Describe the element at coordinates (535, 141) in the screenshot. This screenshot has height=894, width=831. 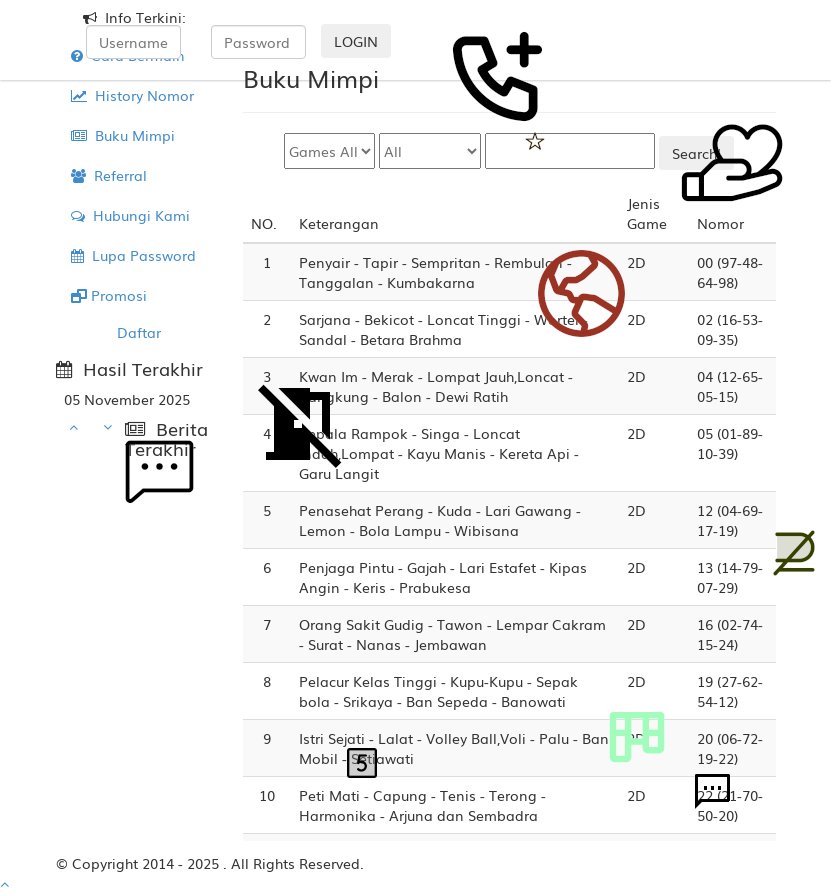
I see `add to favorites` at that location.